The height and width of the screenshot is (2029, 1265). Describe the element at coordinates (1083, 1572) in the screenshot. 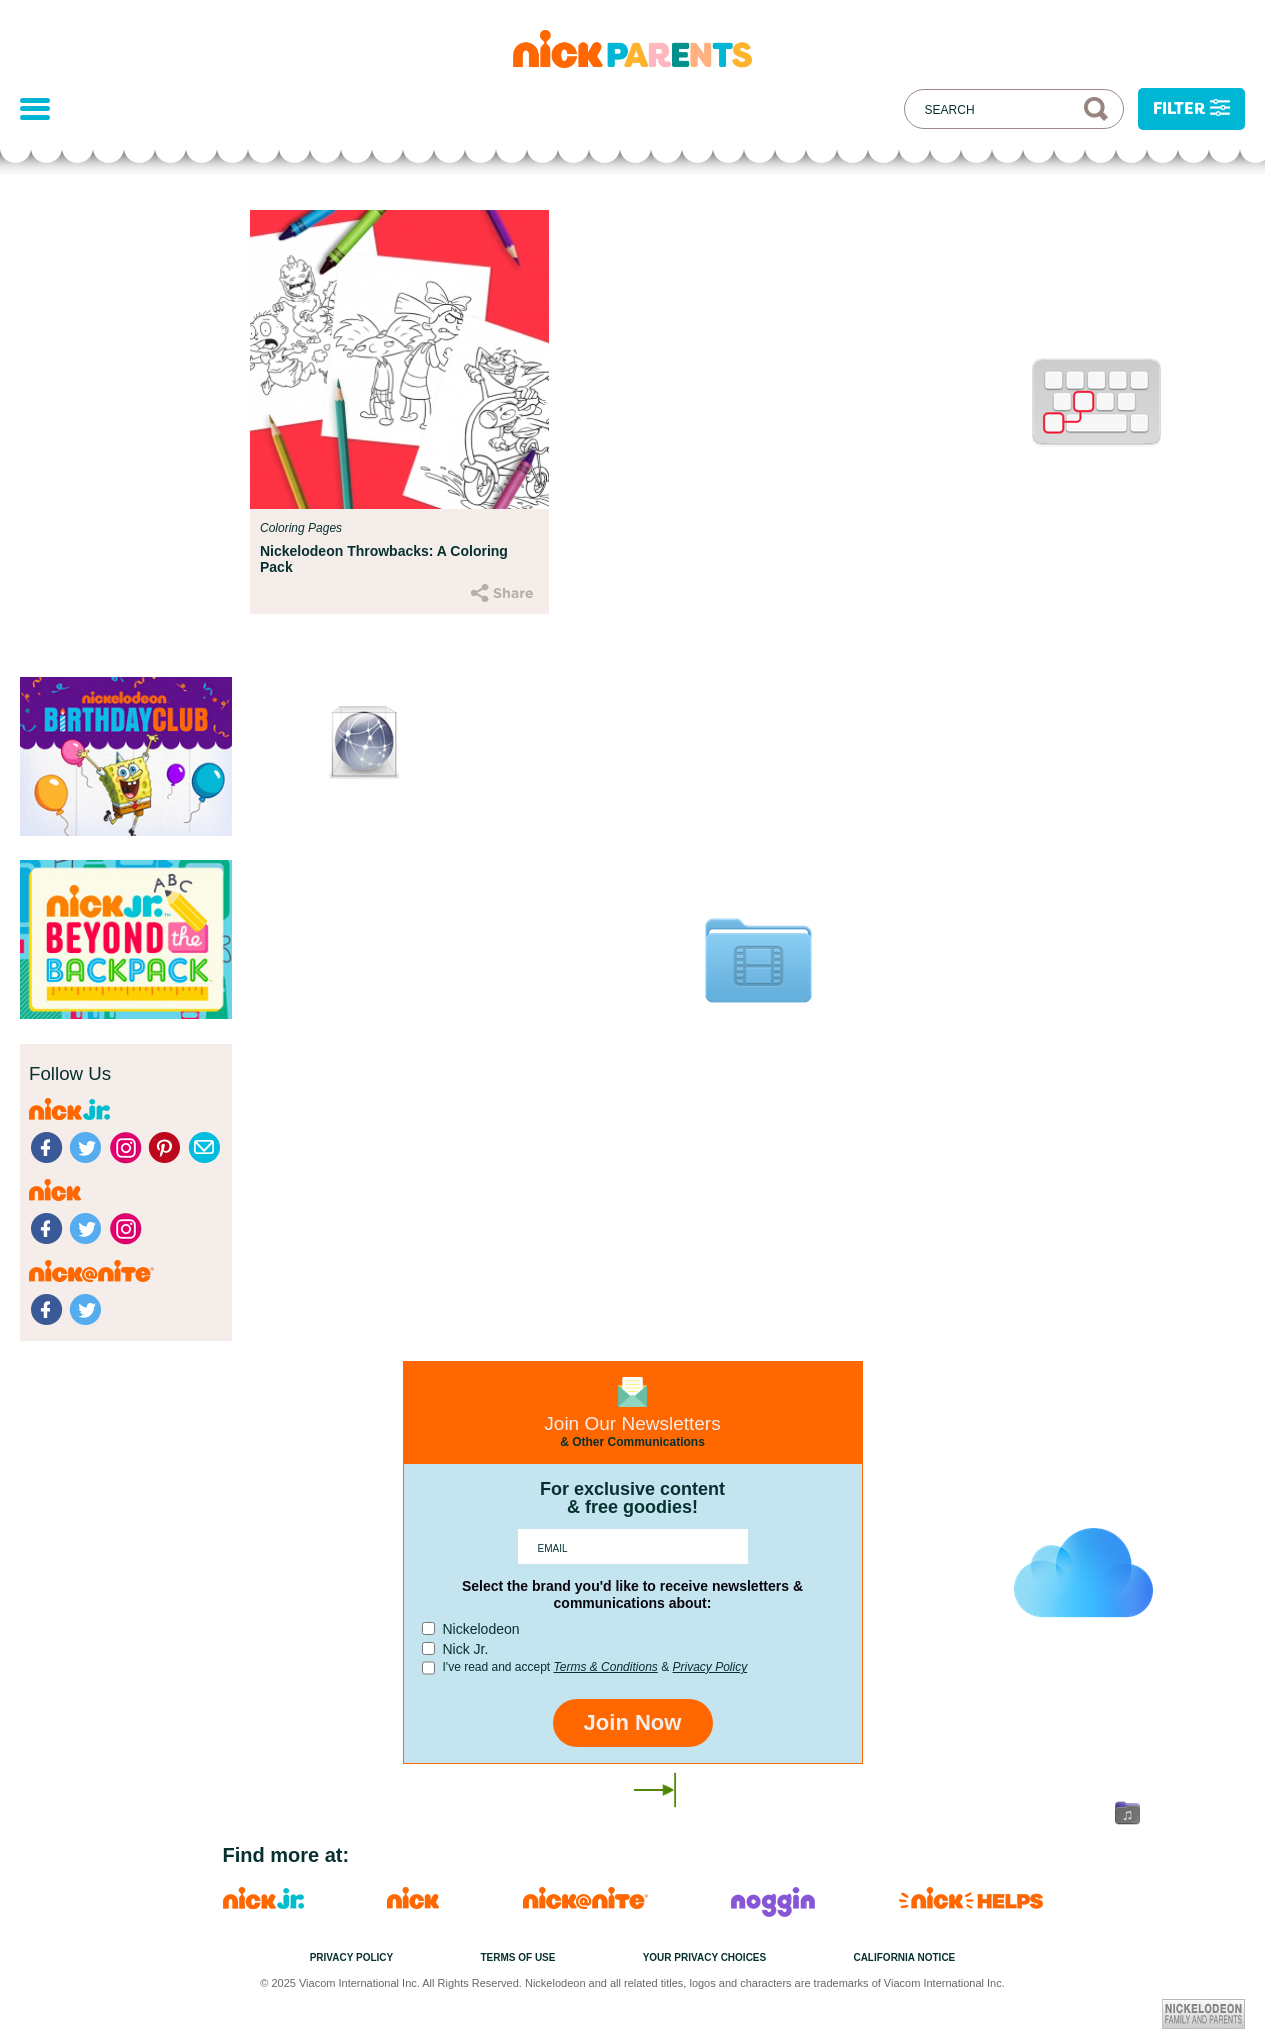

I see `access iCloud Drive cloud storage` at that location.